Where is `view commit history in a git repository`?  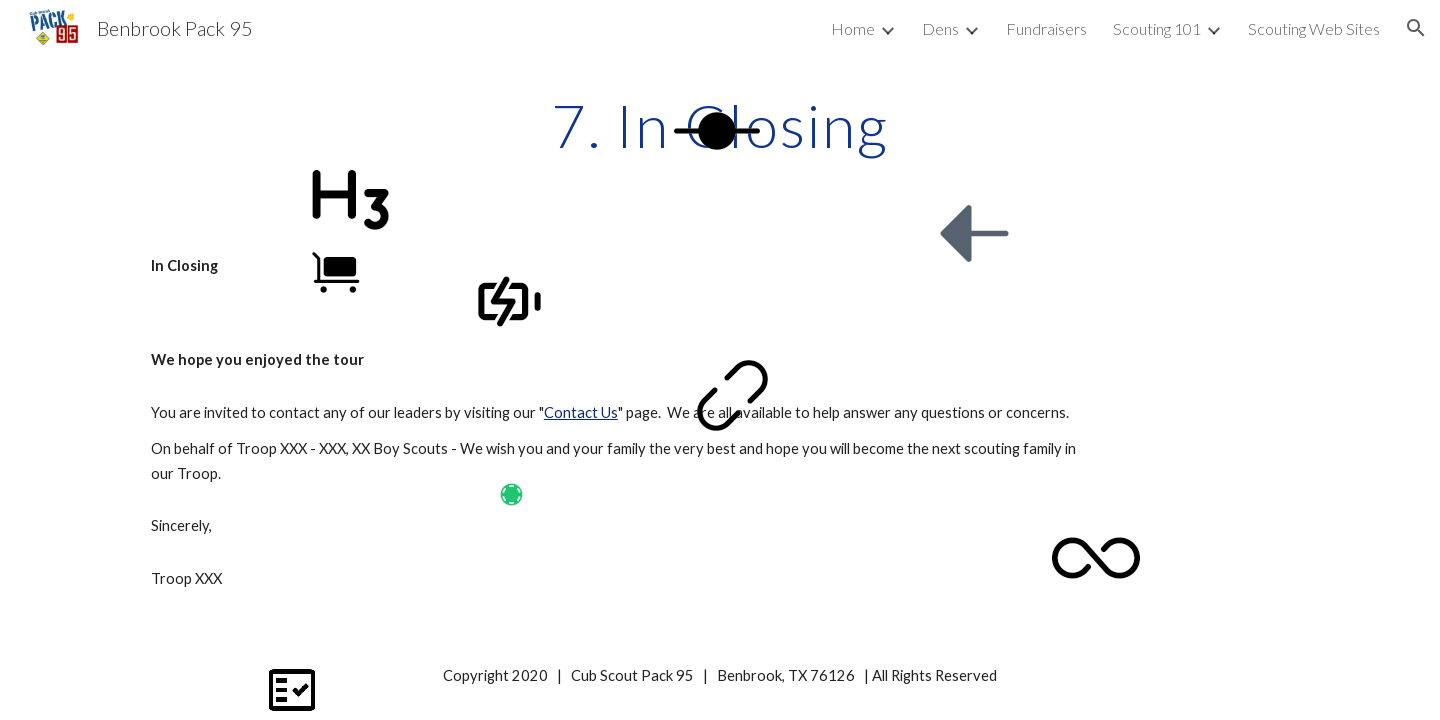 view commit history in a git repository is located at coordinates (717, 131).